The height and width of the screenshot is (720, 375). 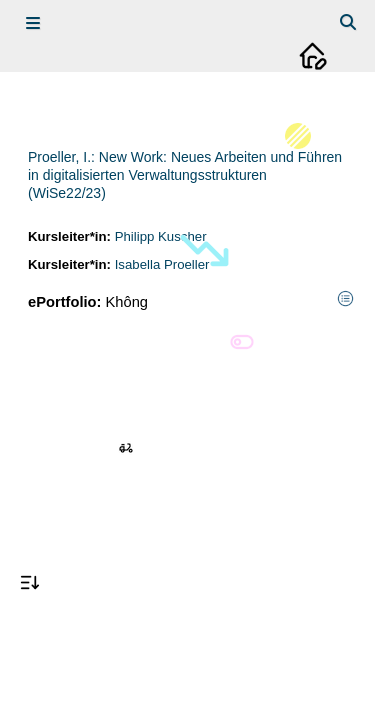 What do you see at coordinates (242, 342) in the screenshot?
I see `toggle switch in off position` at bounding box center [242, 342].